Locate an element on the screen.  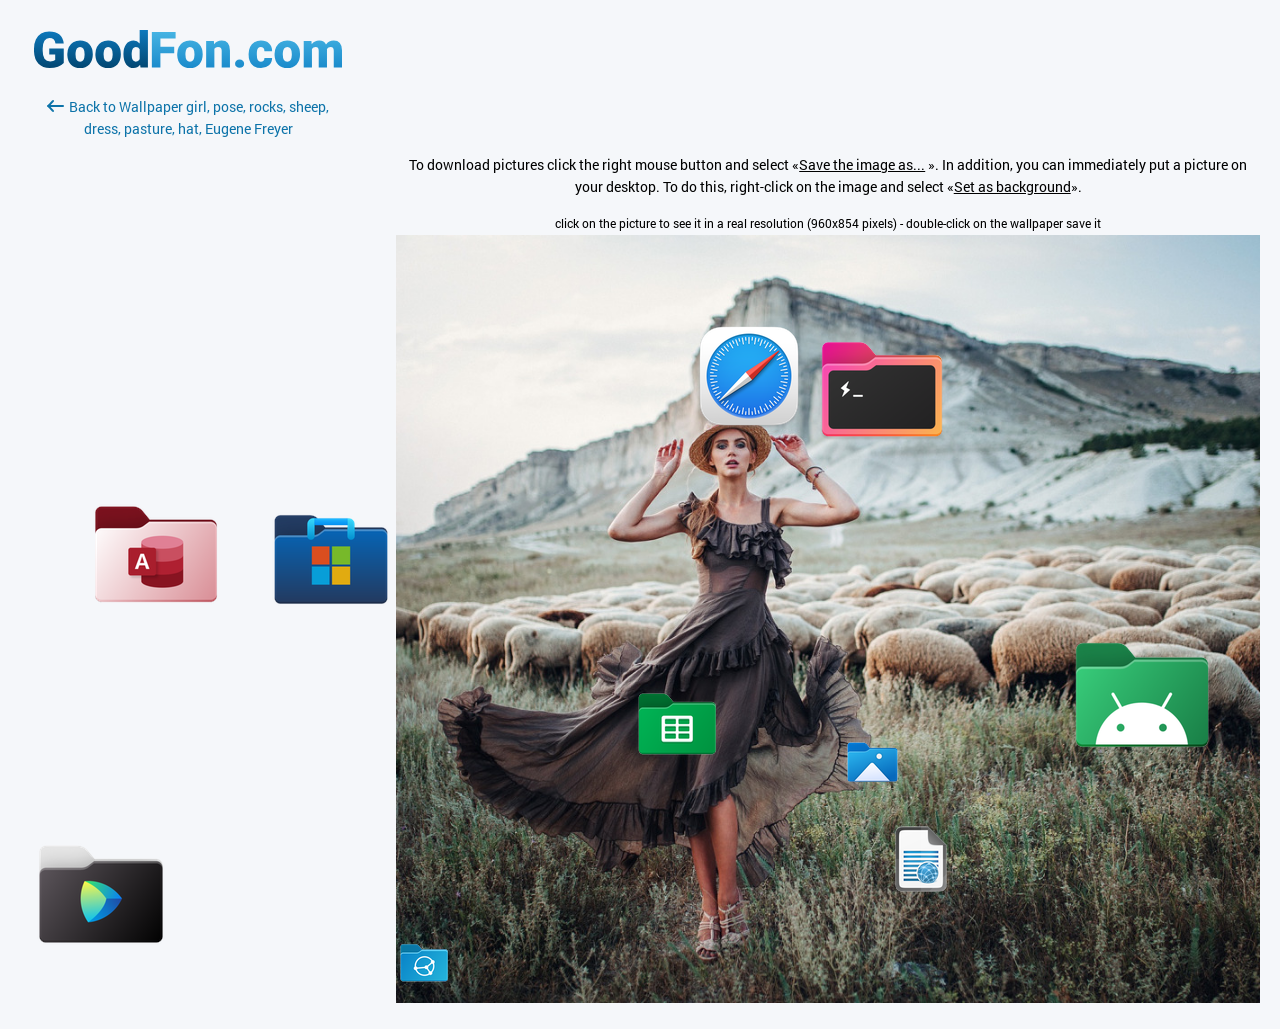
open microsoft store downloads folder is located at coordinates (330, 562).